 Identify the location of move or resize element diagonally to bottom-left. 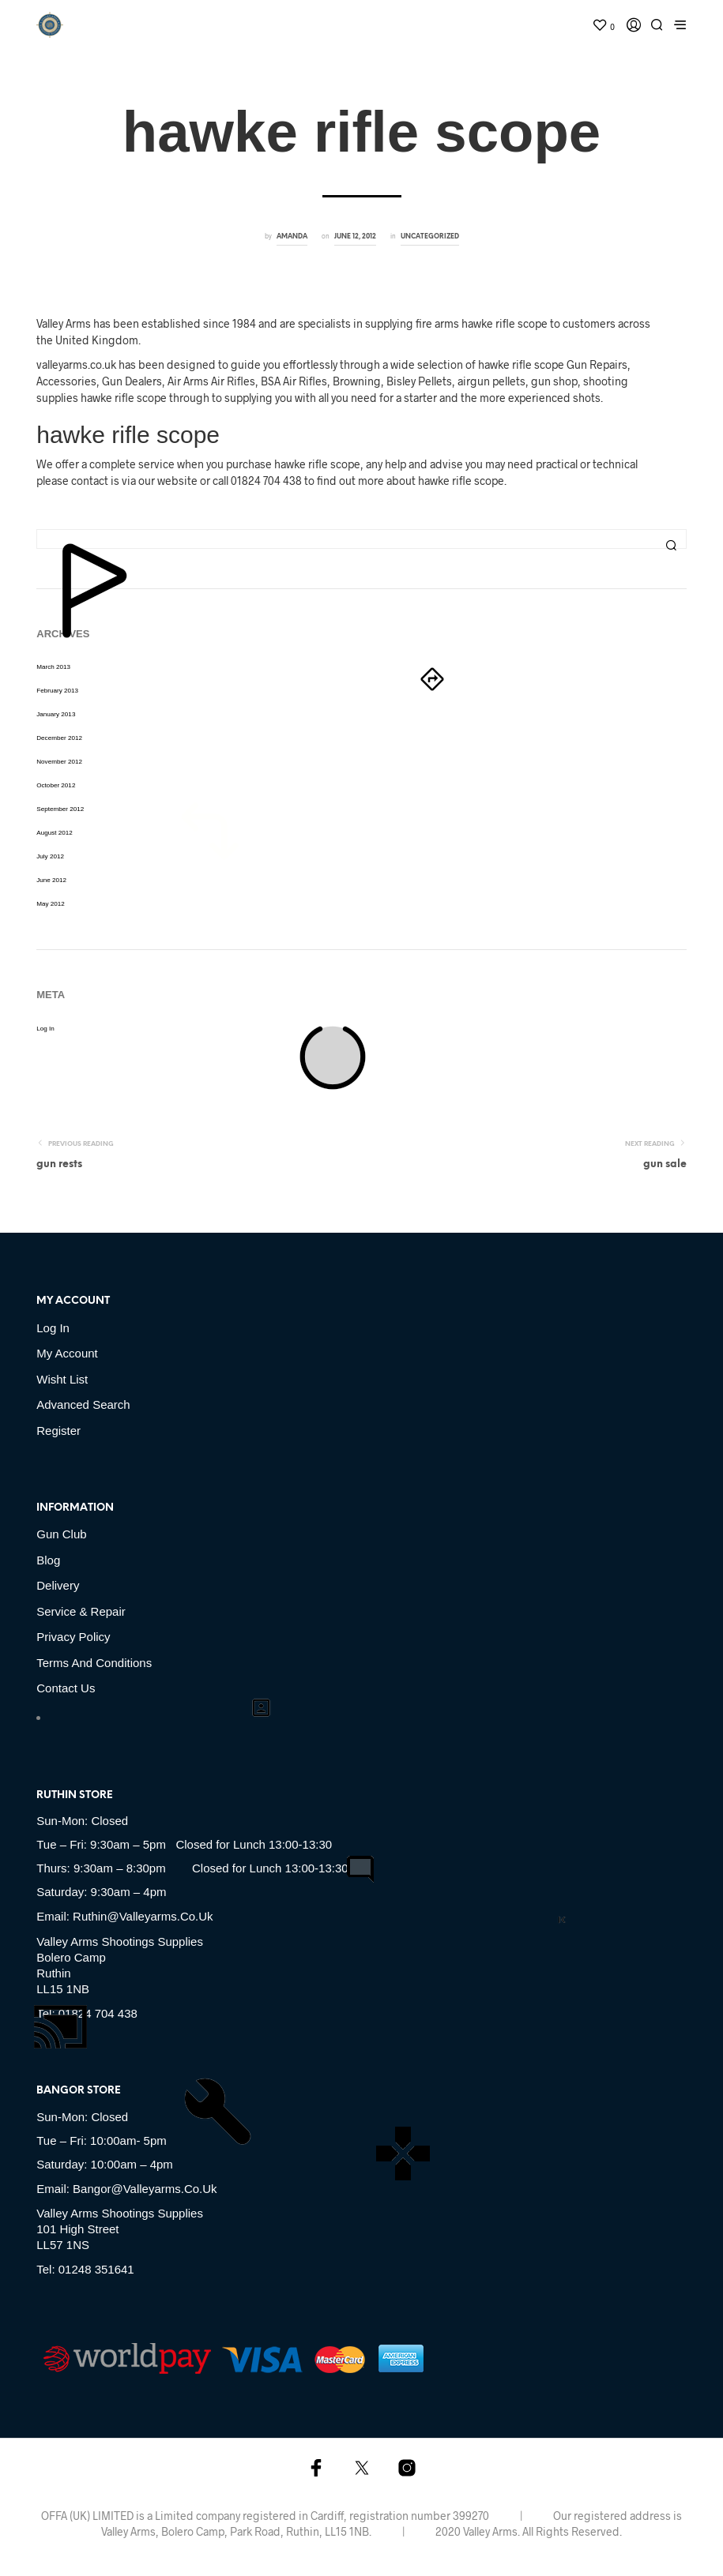
(209, 831).